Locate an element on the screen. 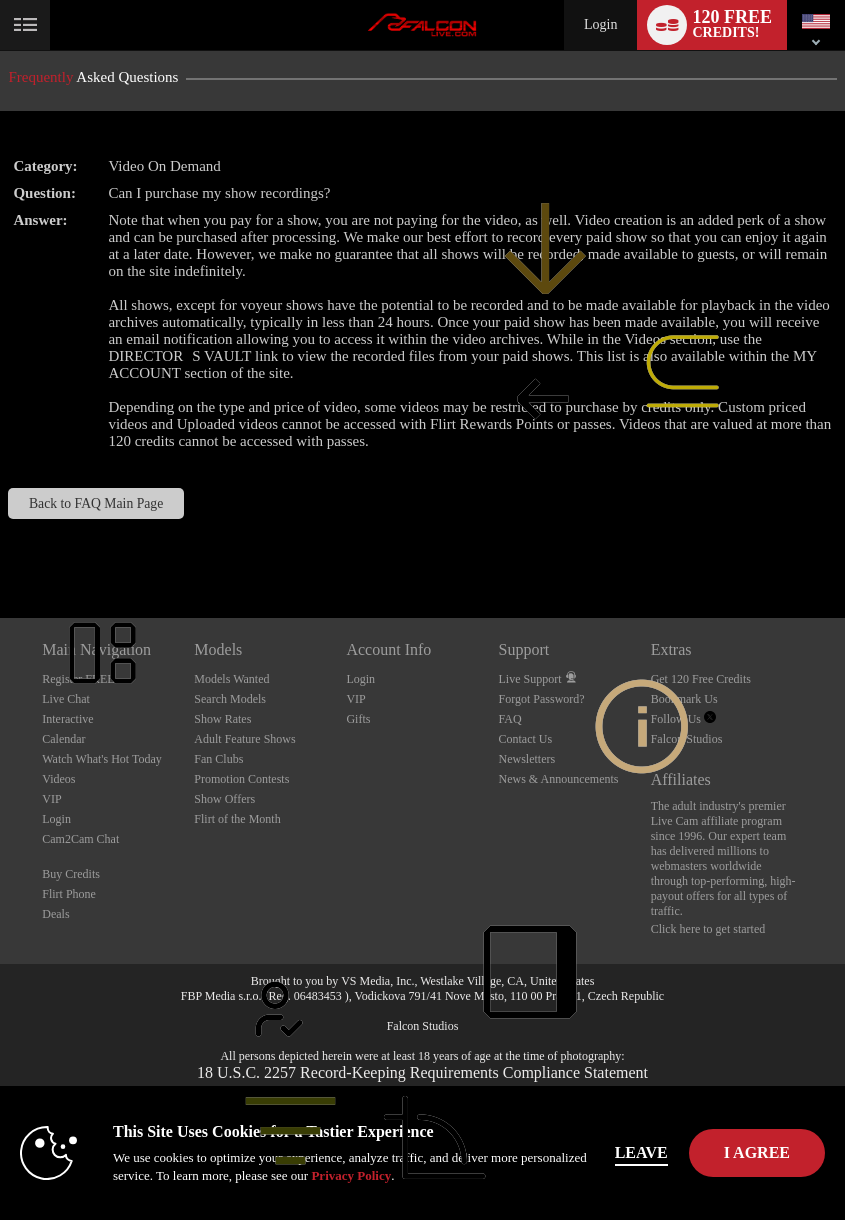  move activity bar to the right side of the layout is located at coordinates (530, 972).